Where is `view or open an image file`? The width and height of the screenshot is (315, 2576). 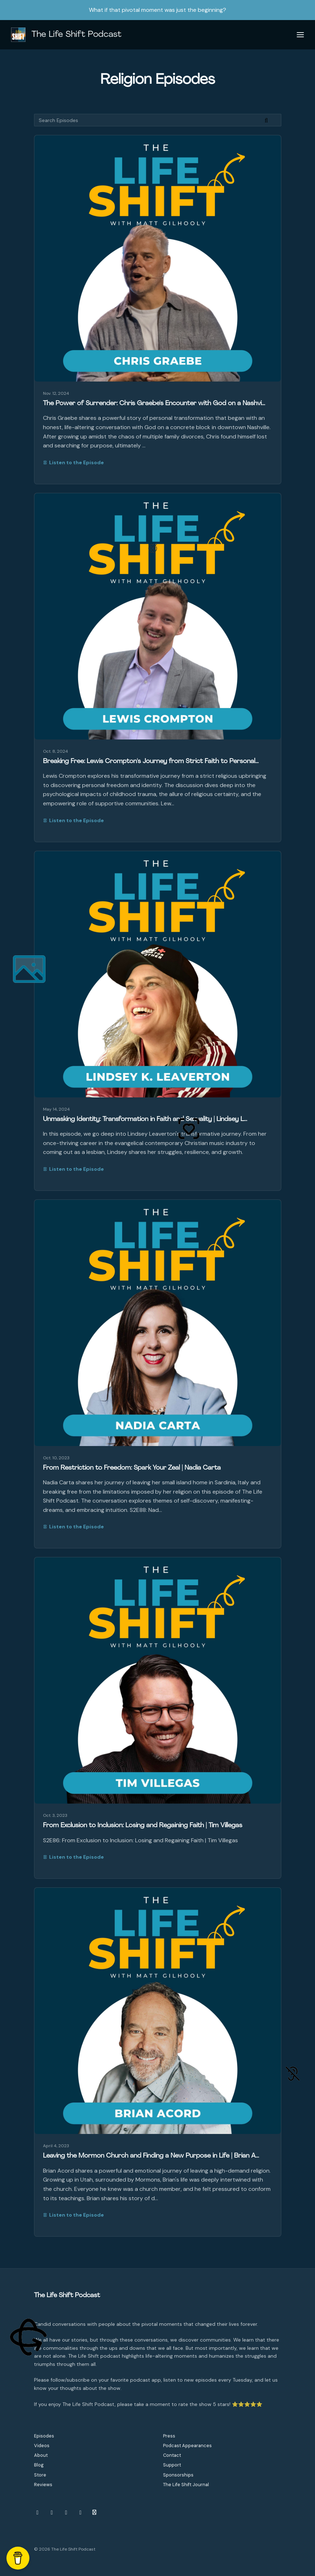 view or open an image file is located at coordinates (29, 969).